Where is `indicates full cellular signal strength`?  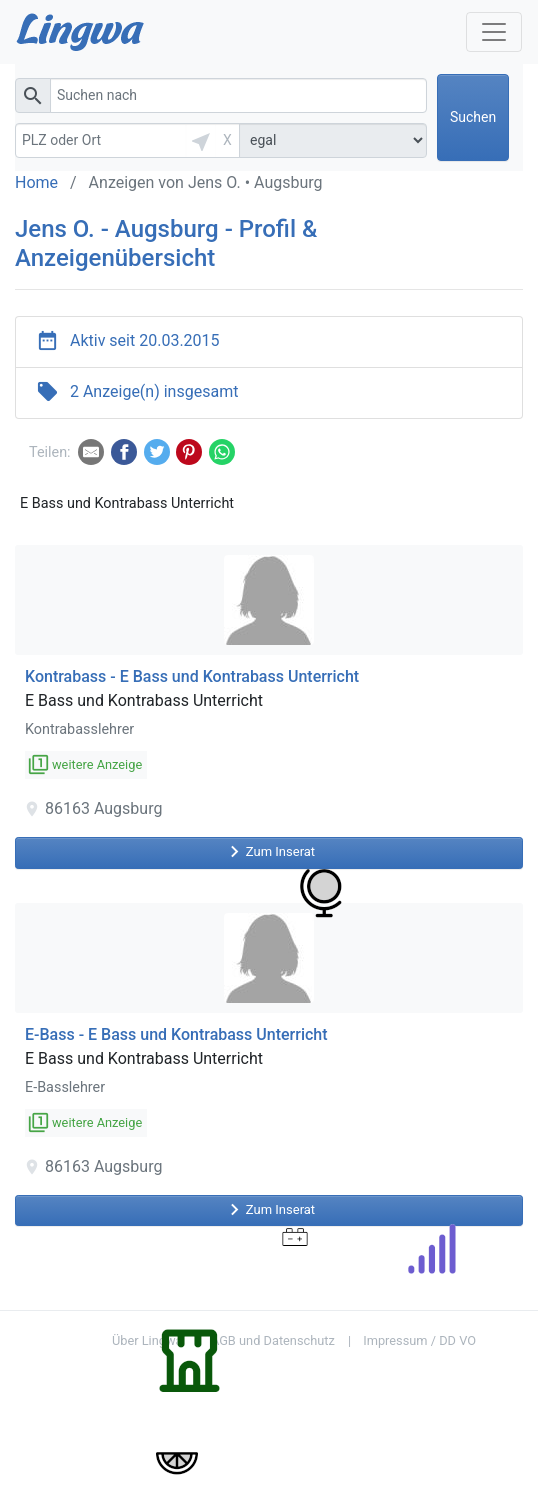 indicates full cellular signal strength is located at coordinates (434, 1252).